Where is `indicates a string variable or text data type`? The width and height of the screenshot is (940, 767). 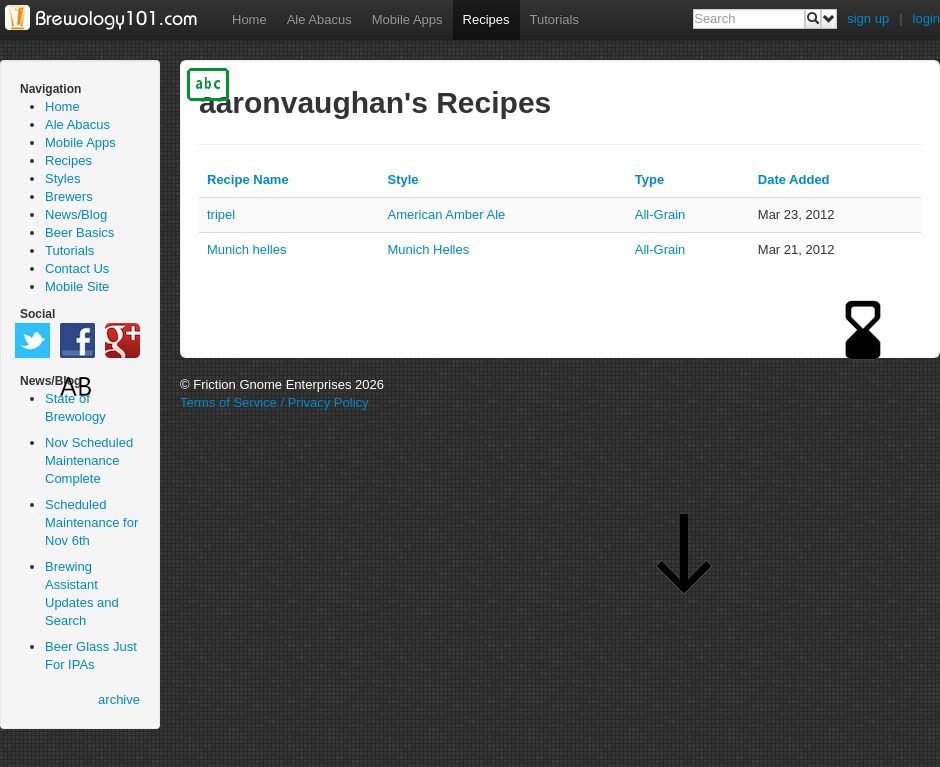 indicates a string variable or text data type is located at coordinates (208, 86).